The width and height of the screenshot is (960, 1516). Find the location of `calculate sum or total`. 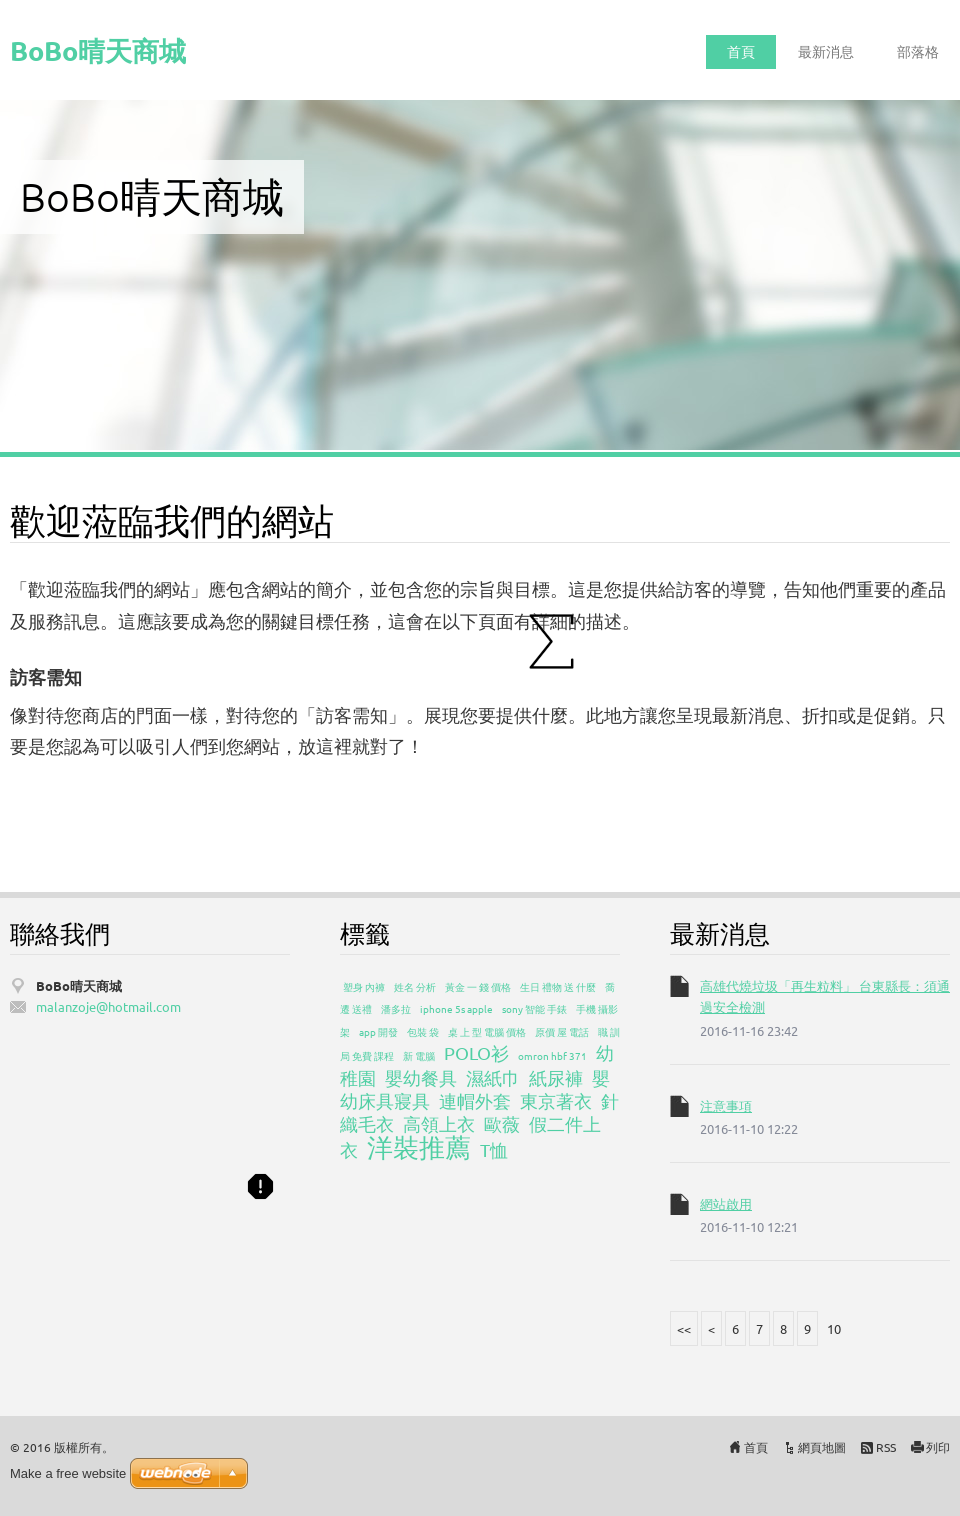

calculate sum or total is located at coordinates (551, 641).